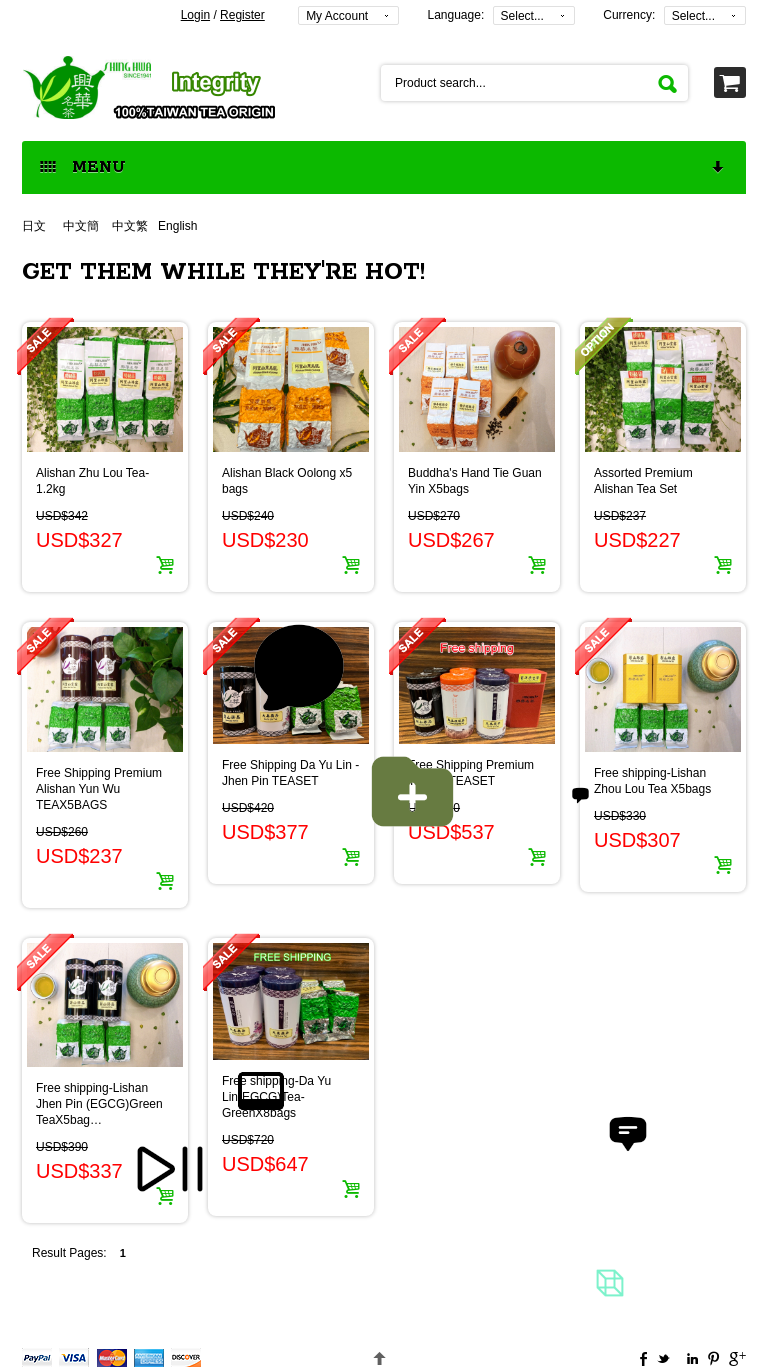 The height and width of the screenshot is (1372, 768). Describe the element at coordinates (412, 791) in the screenshot. I see `create a new folder` at that location.